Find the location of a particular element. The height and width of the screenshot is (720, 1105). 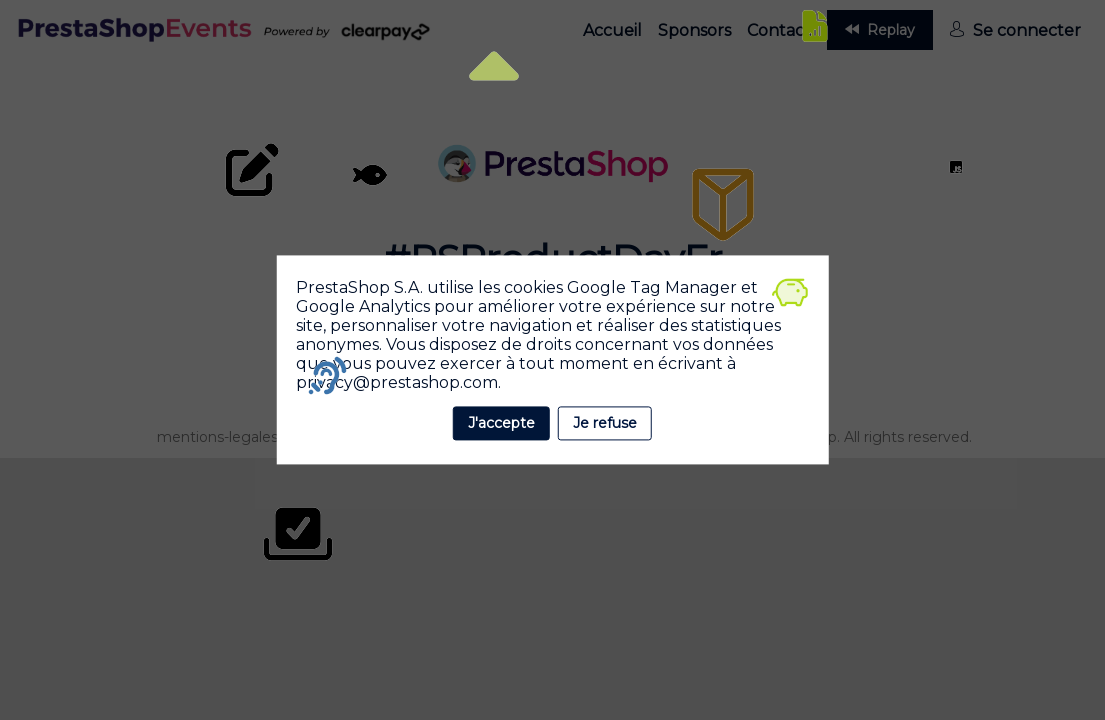

enable accessibility audio features is located at coordinates (327, 375).